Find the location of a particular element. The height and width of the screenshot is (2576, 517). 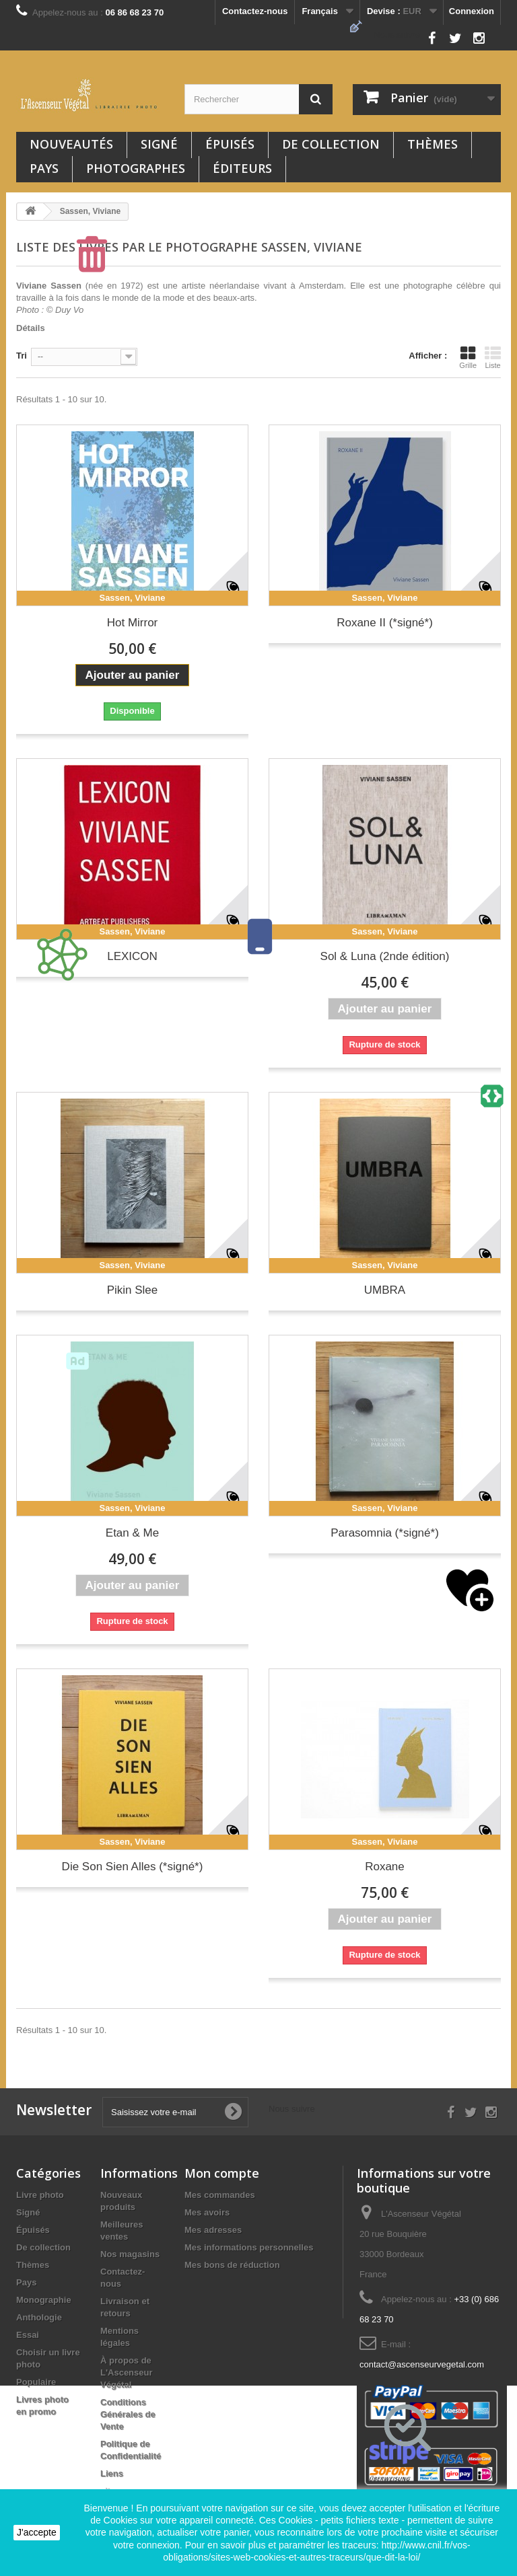

add to favorites is located at coordinates (470, 1588).